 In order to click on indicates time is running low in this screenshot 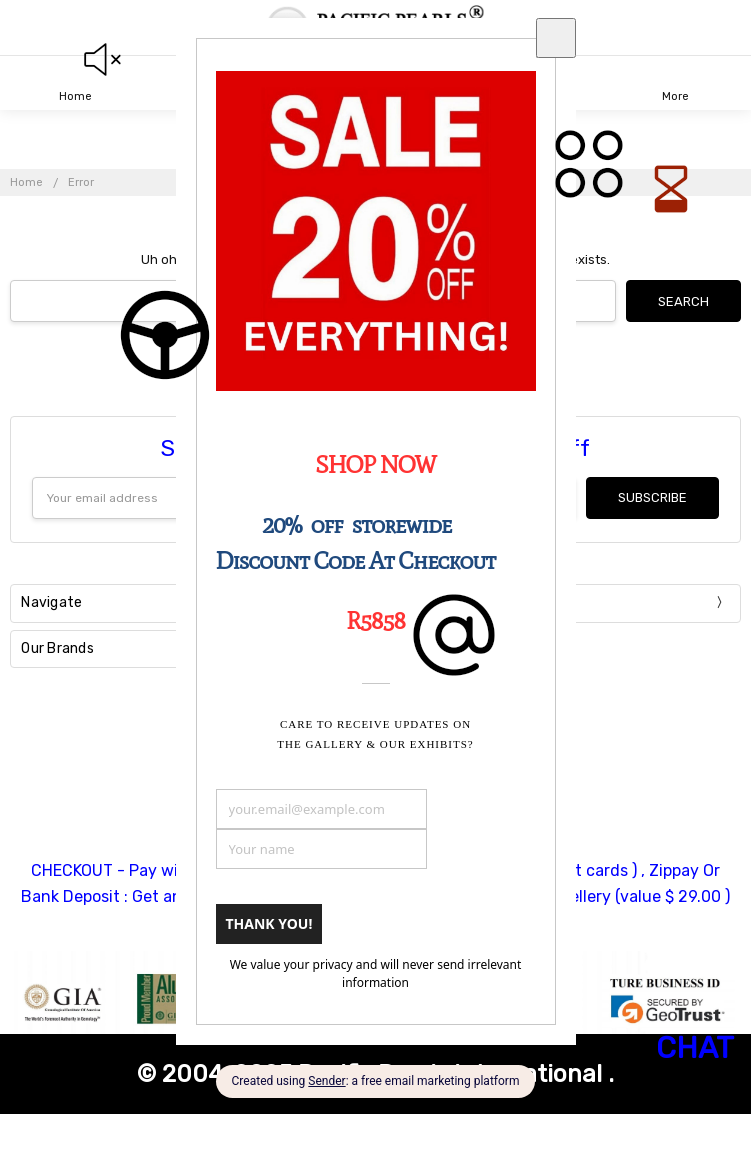, I will do `click(671, 189)`.